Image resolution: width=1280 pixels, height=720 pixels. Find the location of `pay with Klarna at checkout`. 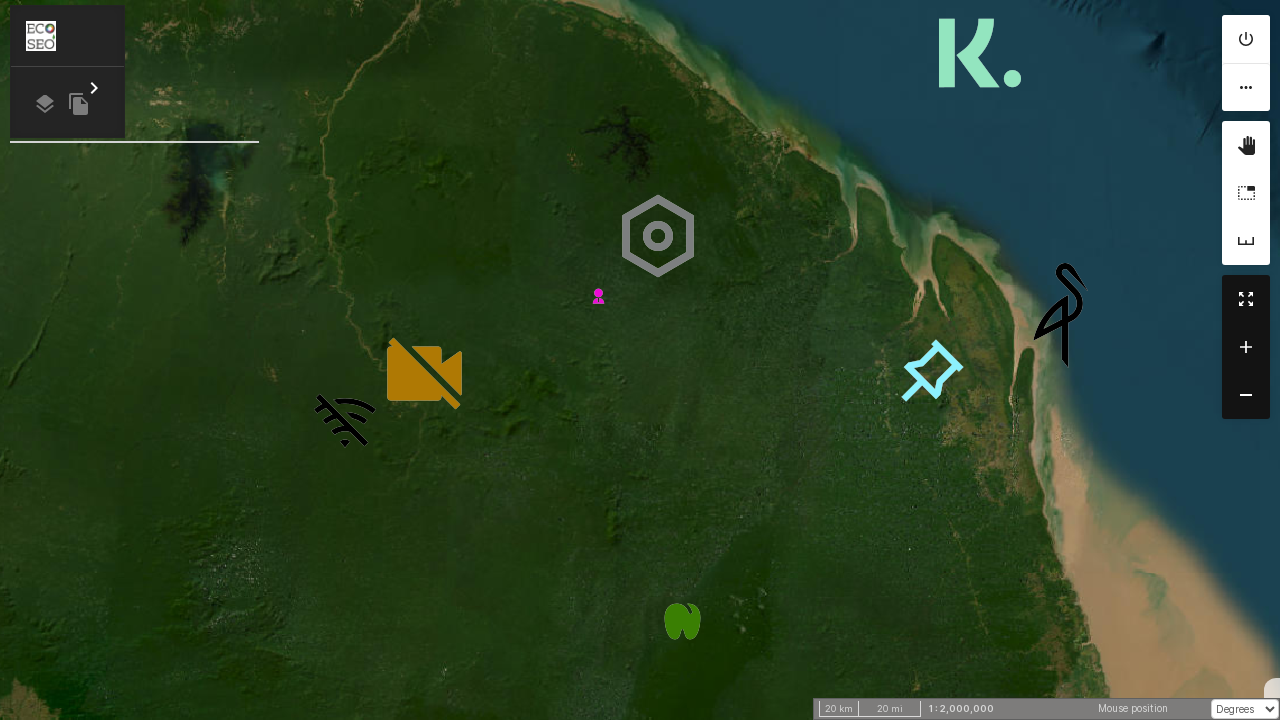

pay with Klarna at checkout is located at coordinates (980, 53).